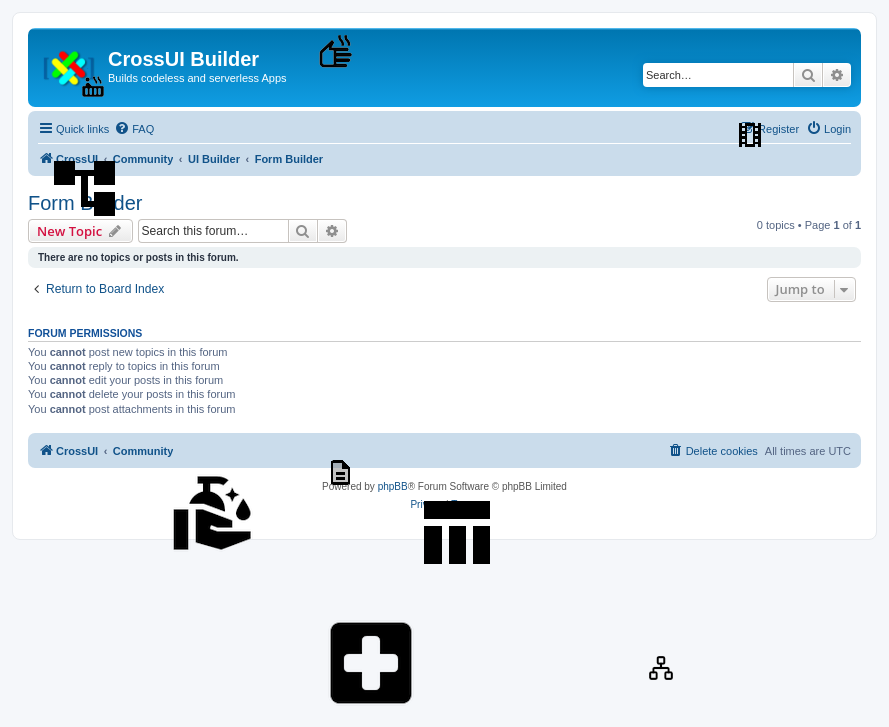 The image size is (889, 727). What do you see at coordinates (84, 188) in the screenshot?
I see `view account hierarchy or organizational structure` at bounding box center [84, 188].